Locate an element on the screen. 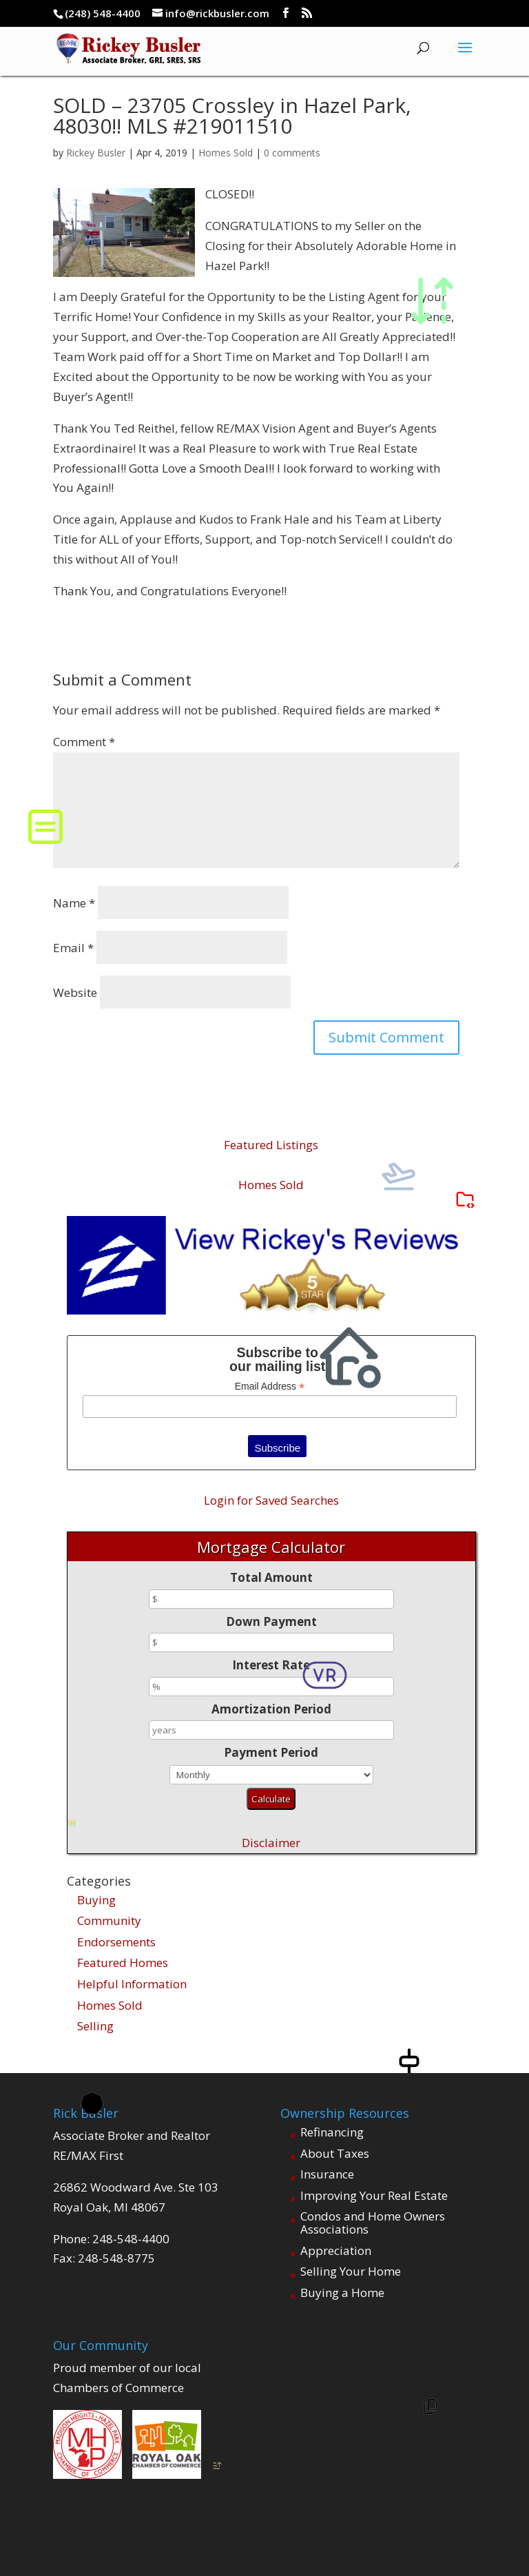 Image resolution: width=529 pixels, height=2576 pixels. view departing flights is located at coordinates (399, 1175).